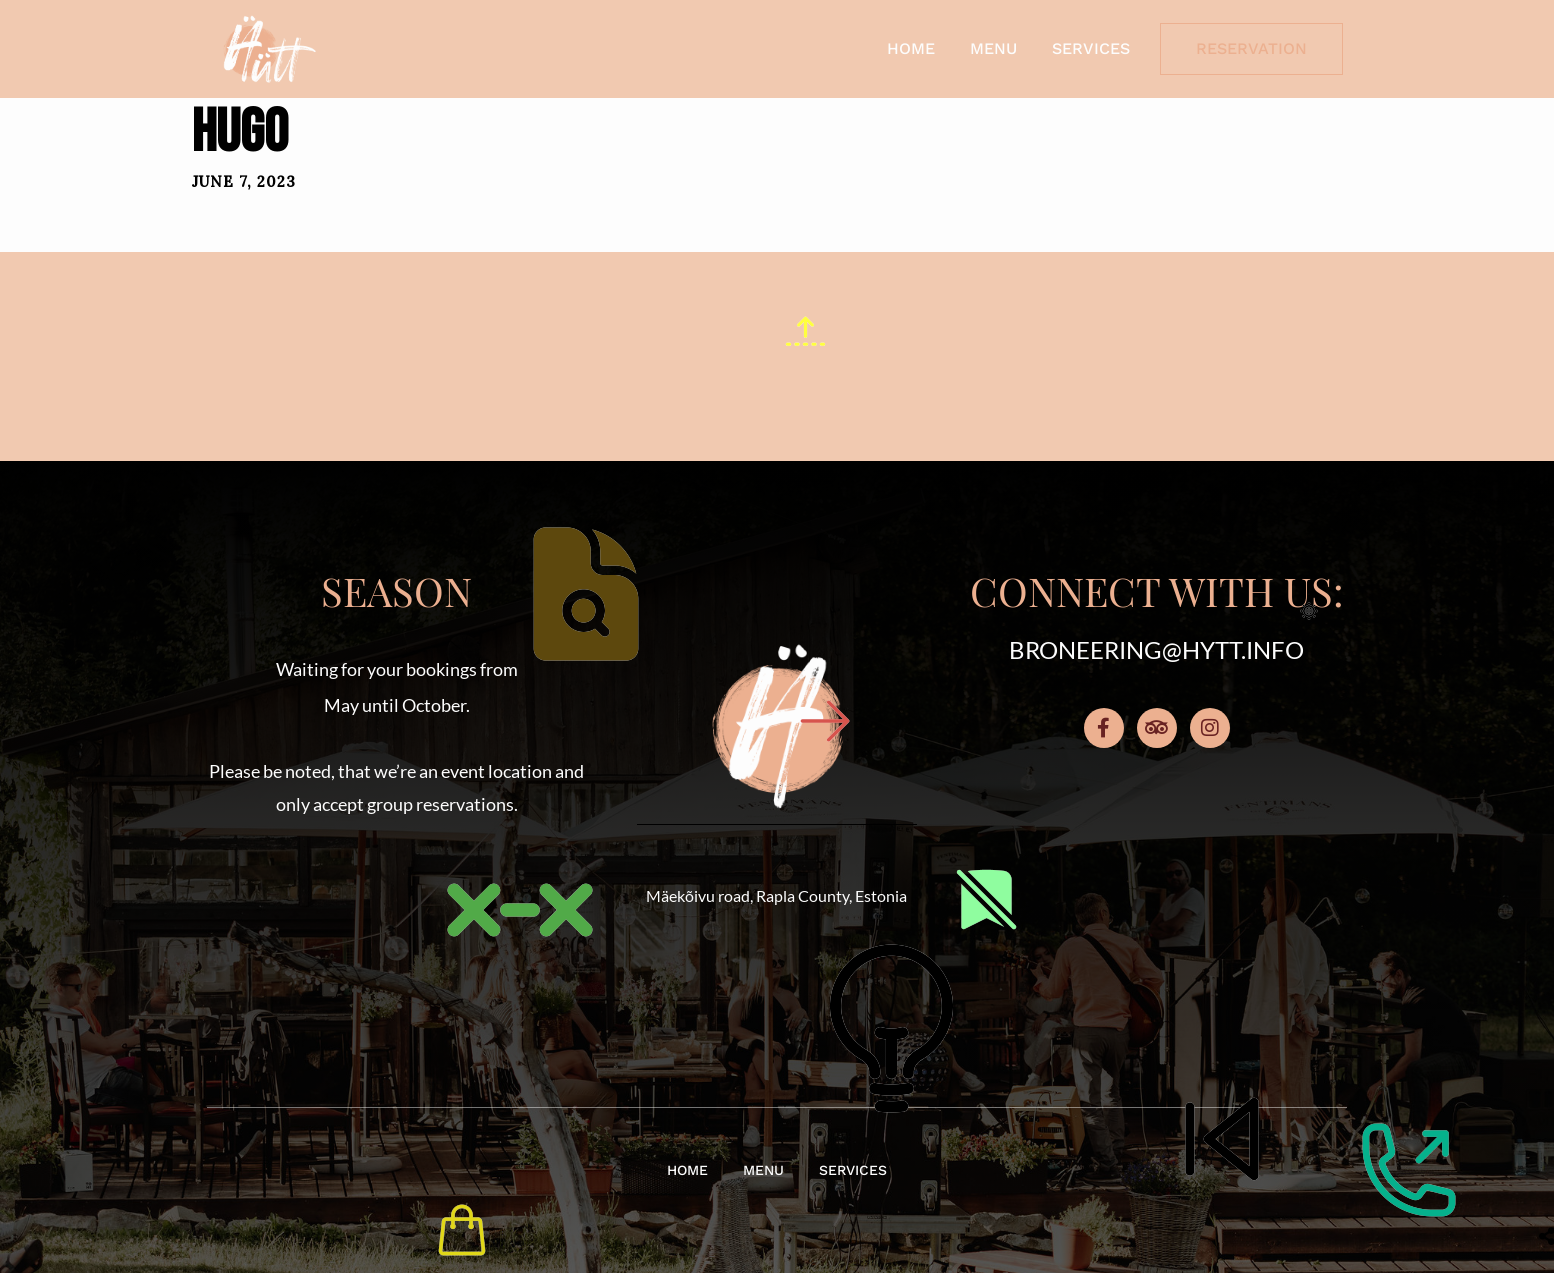  Describe the element at coordinates (586, 594) in the screenshot. I see `search within a document` at that location.